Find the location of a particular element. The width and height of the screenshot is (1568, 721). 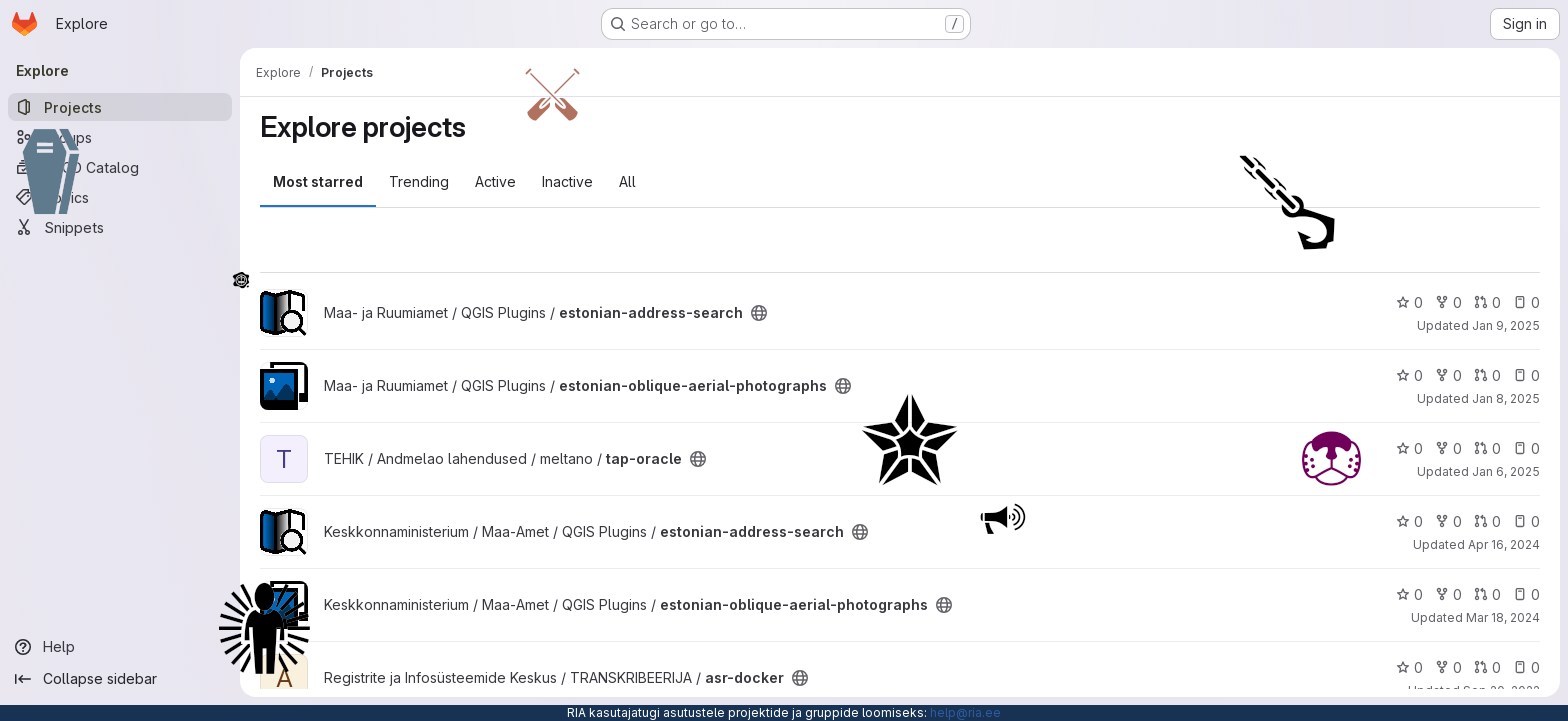

make an announcement or broadcast is located at coordinates (1002, 517).